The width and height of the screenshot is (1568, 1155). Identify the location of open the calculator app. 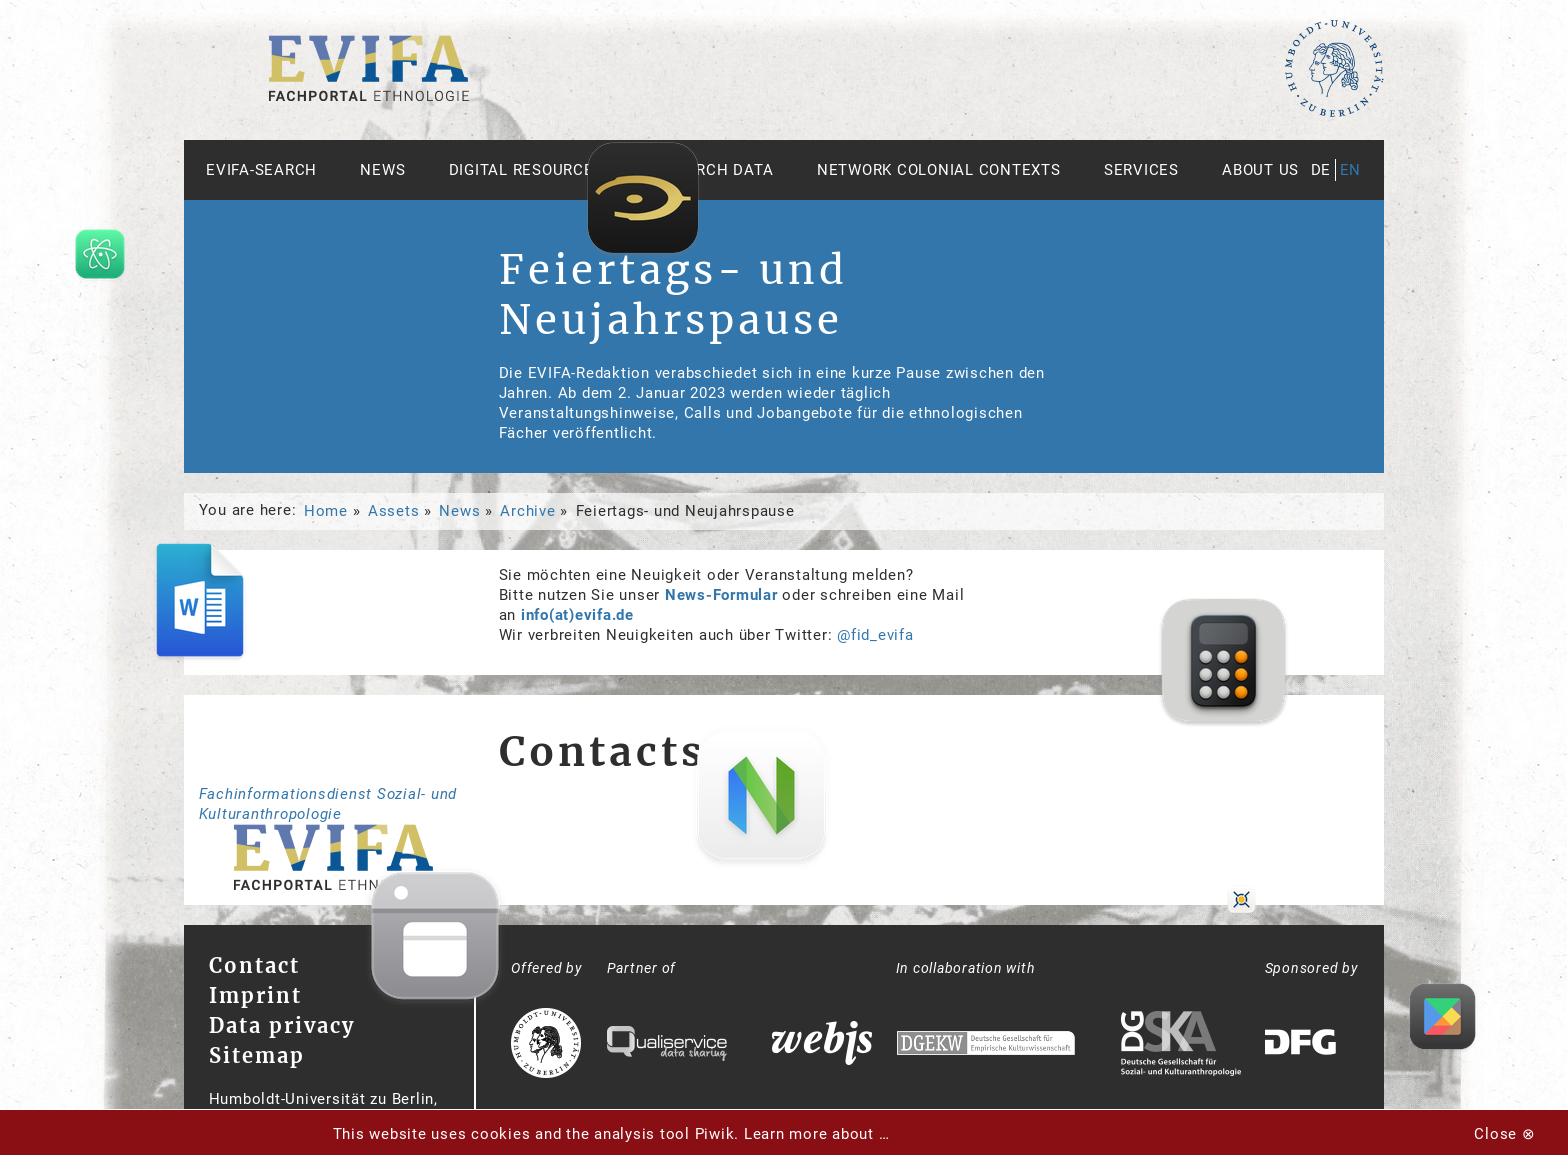
(1223, 660).